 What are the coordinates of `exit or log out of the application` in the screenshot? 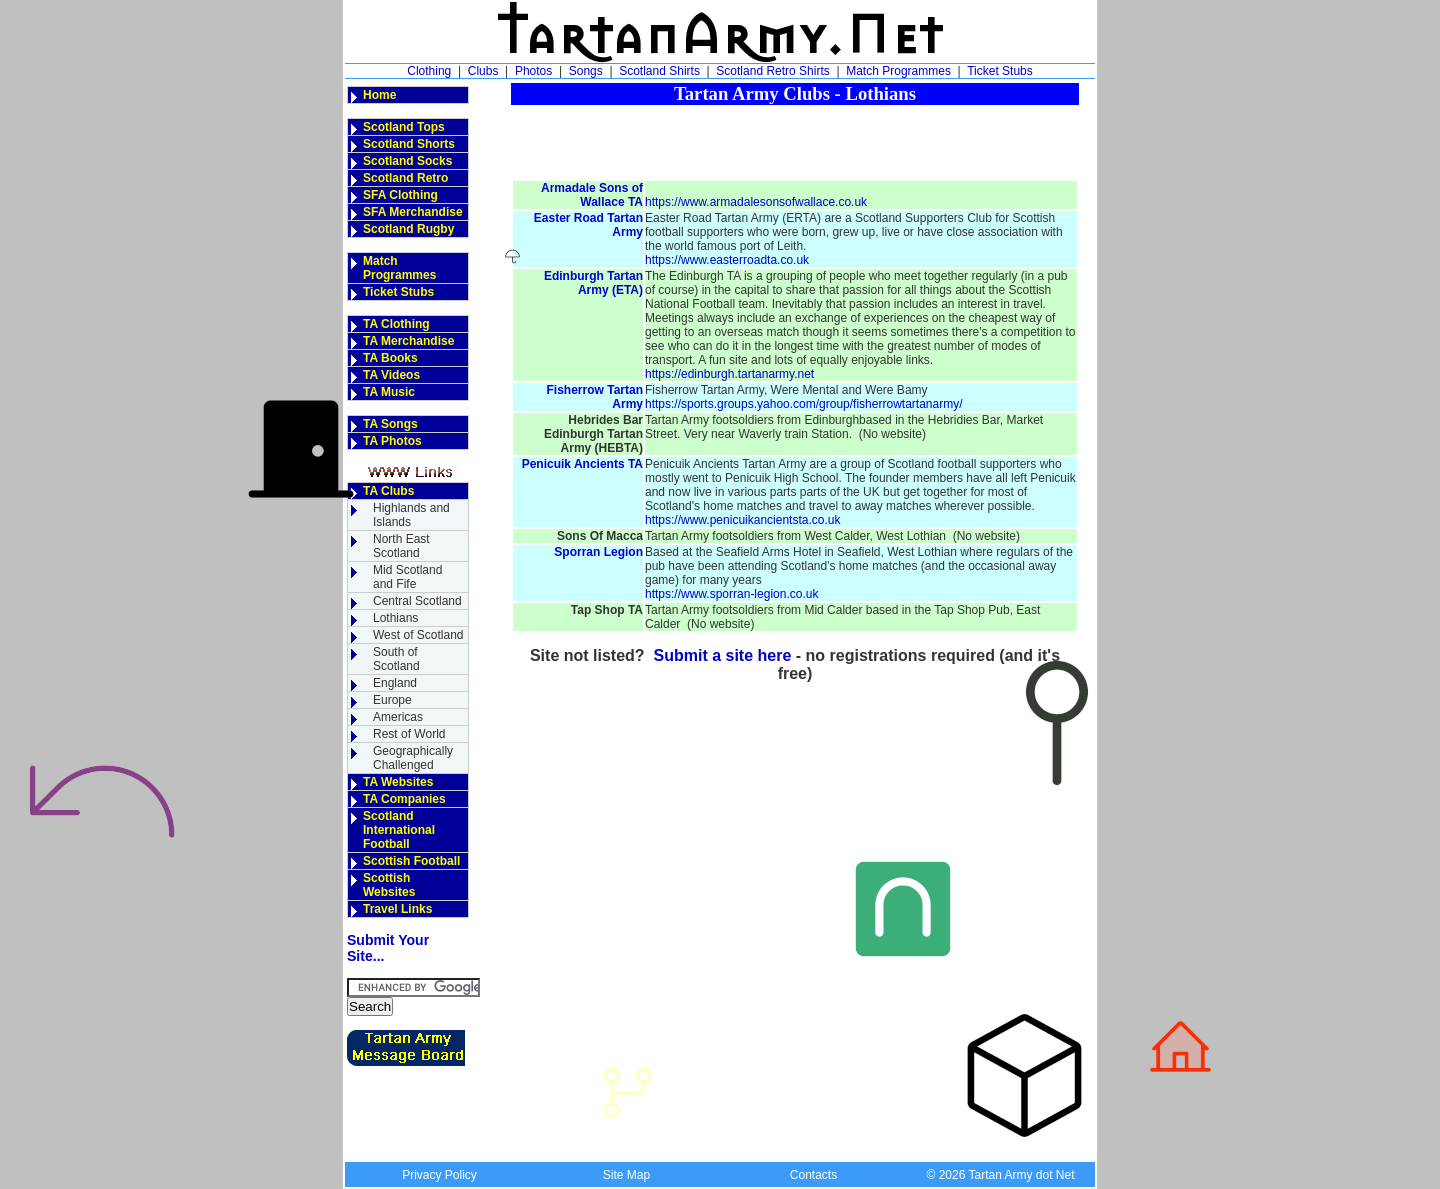 It's located at (301, 449).